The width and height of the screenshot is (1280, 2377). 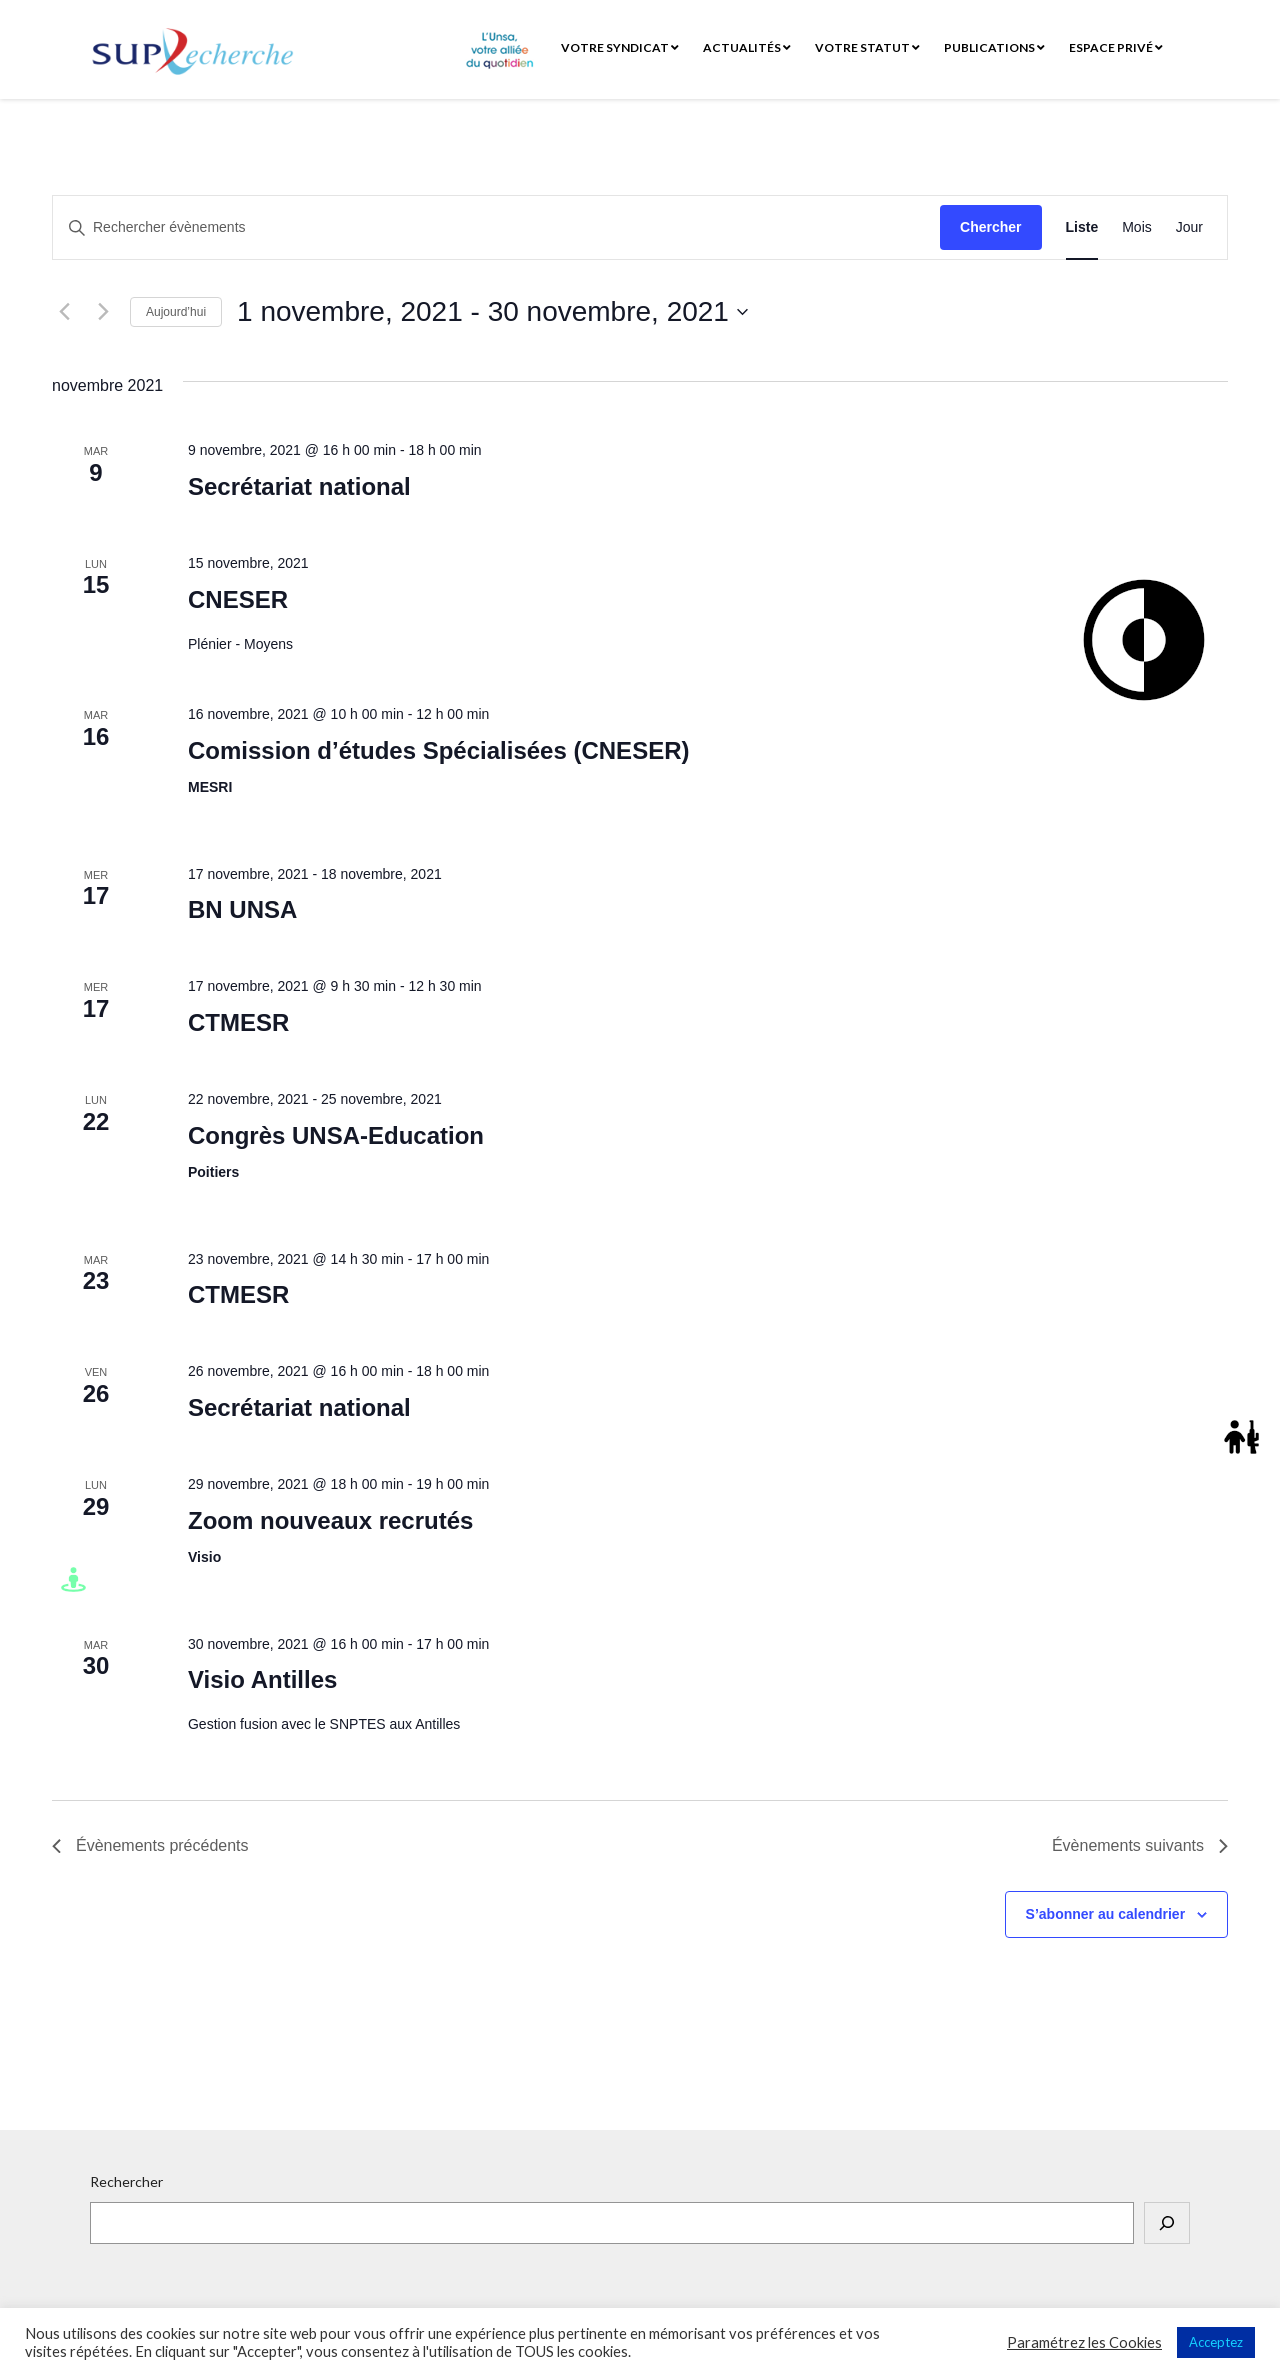 What do you see at coordinates (1242, 1437) in the screenshot?
I see `indicates content related to child soldiers or armed conflict involving minors` at bounding box center [1242, 1437].